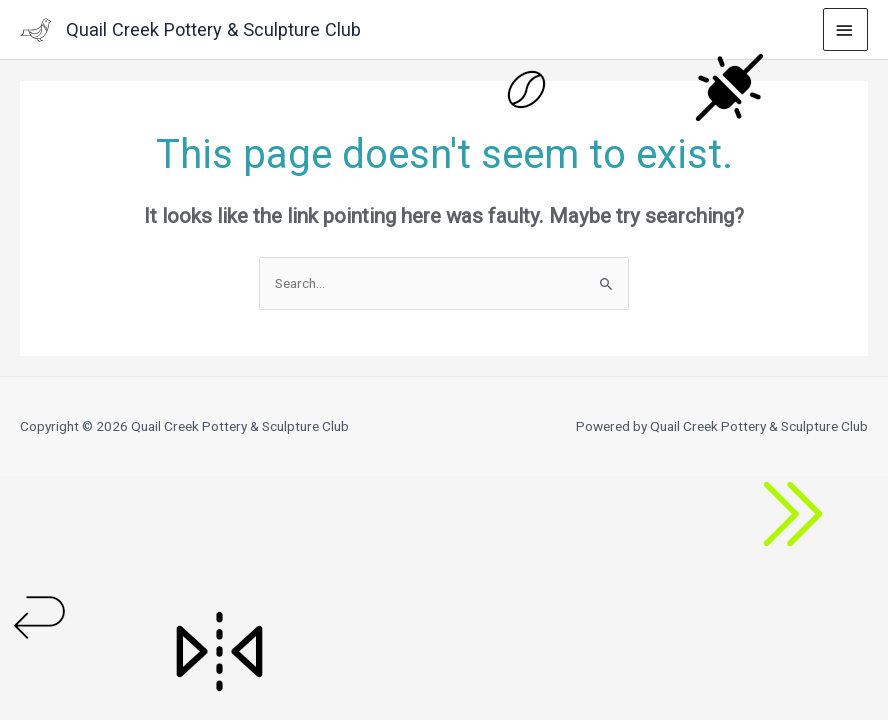 This screenshot has width=888, height=720. Describe the element at coordinates (729, 87) in the screenshot. I see `indicates an active connection or paired devices` at that location.